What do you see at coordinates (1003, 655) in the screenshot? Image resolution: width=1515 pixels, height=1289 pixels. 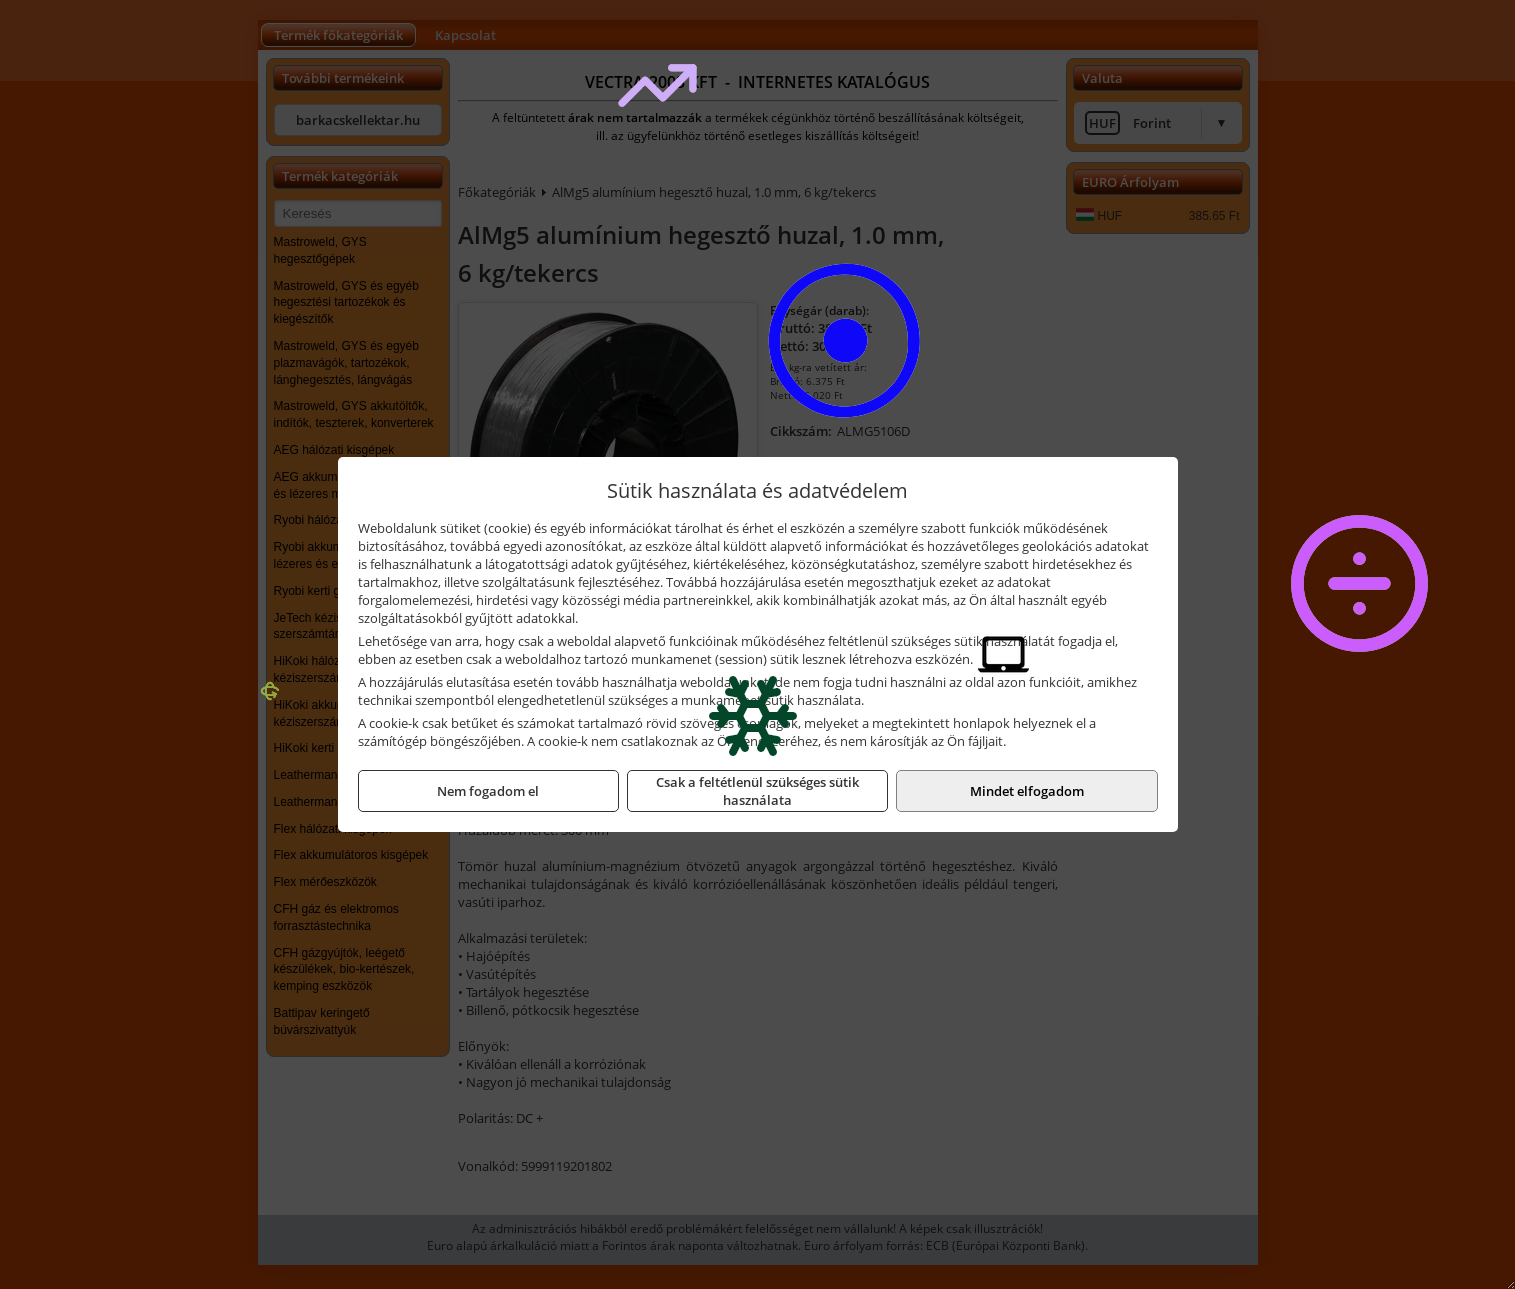 I see `access desktop or laptop view` at bounding box center [1003, 655].